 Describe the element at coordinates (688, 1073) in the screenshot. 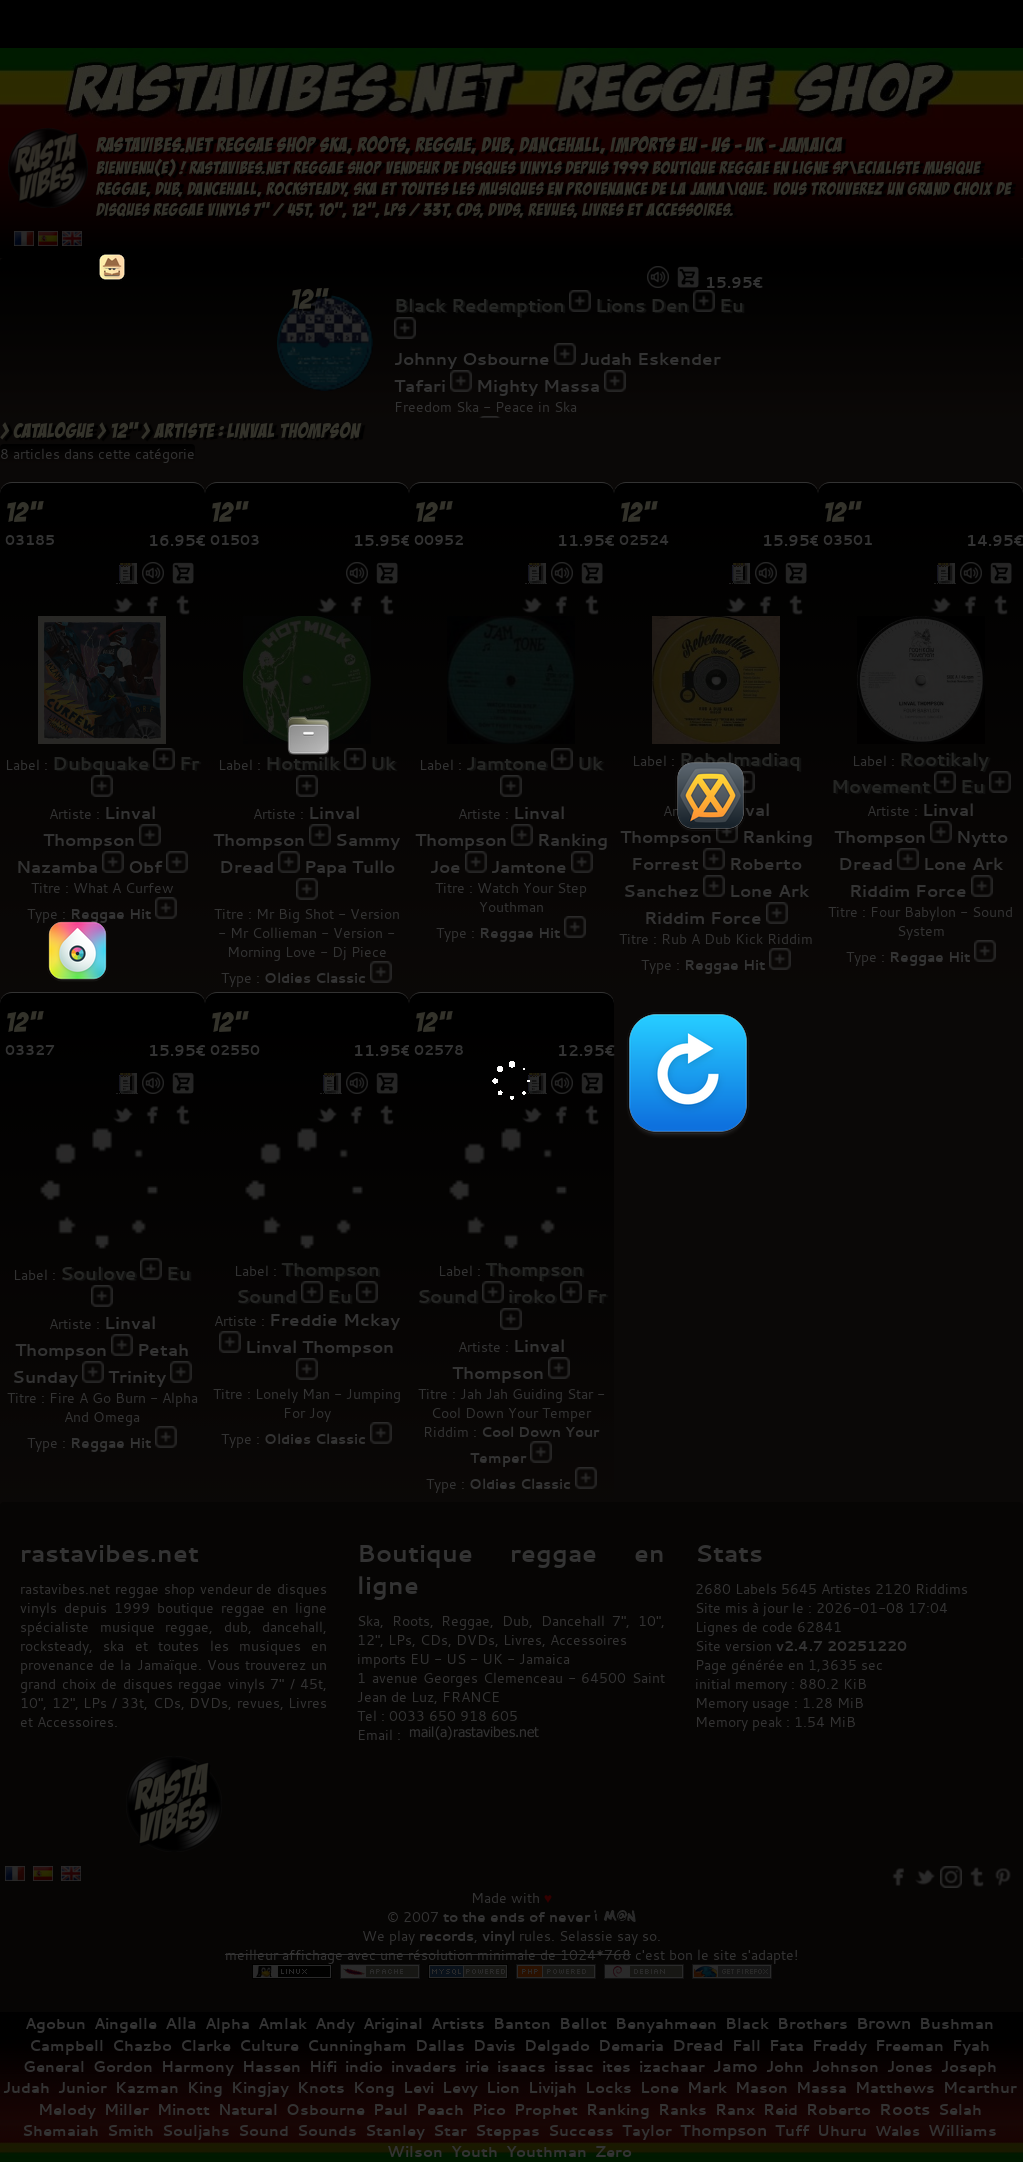

I see `restart the system or application` at that location.